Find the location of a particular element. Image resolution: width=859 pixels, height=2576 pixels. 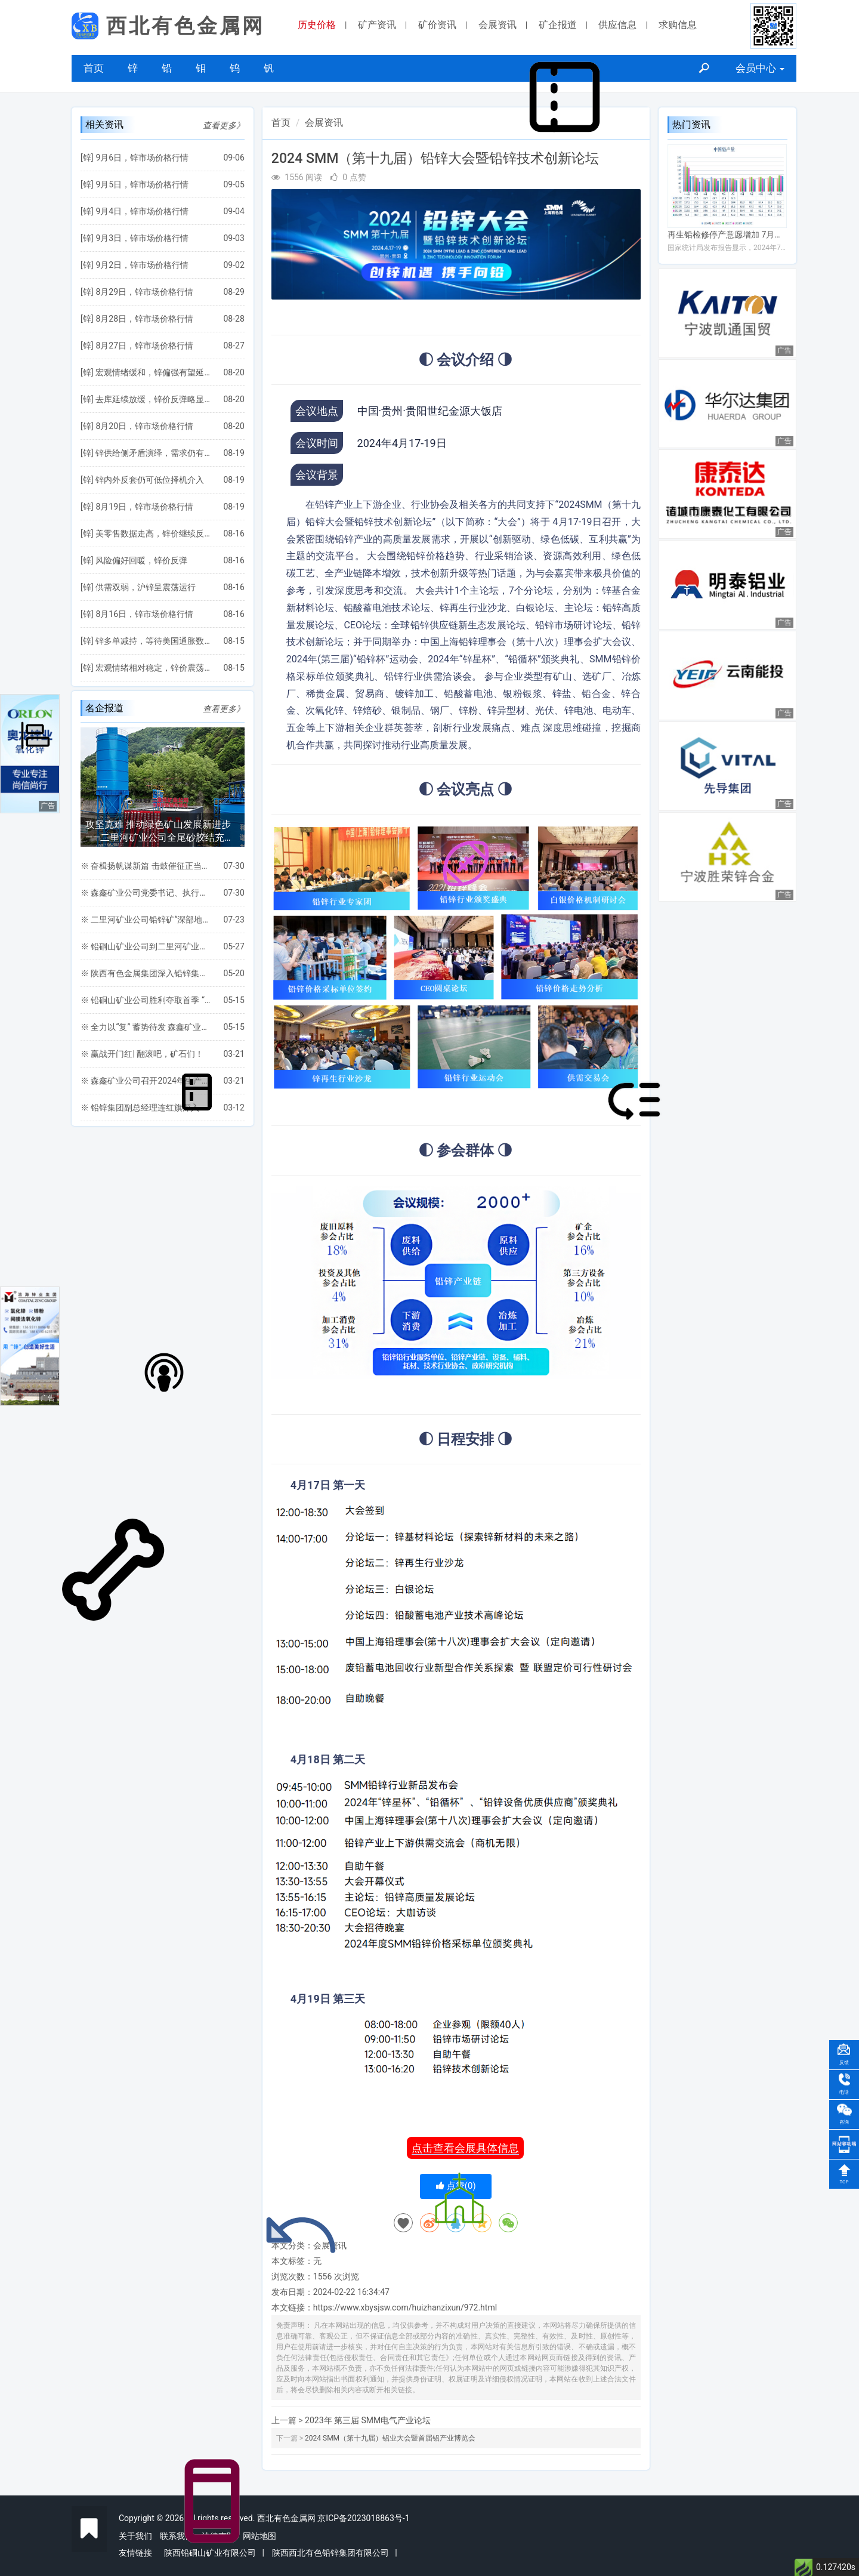

toggle left sidebar panel is located at coordinates (564, 97).